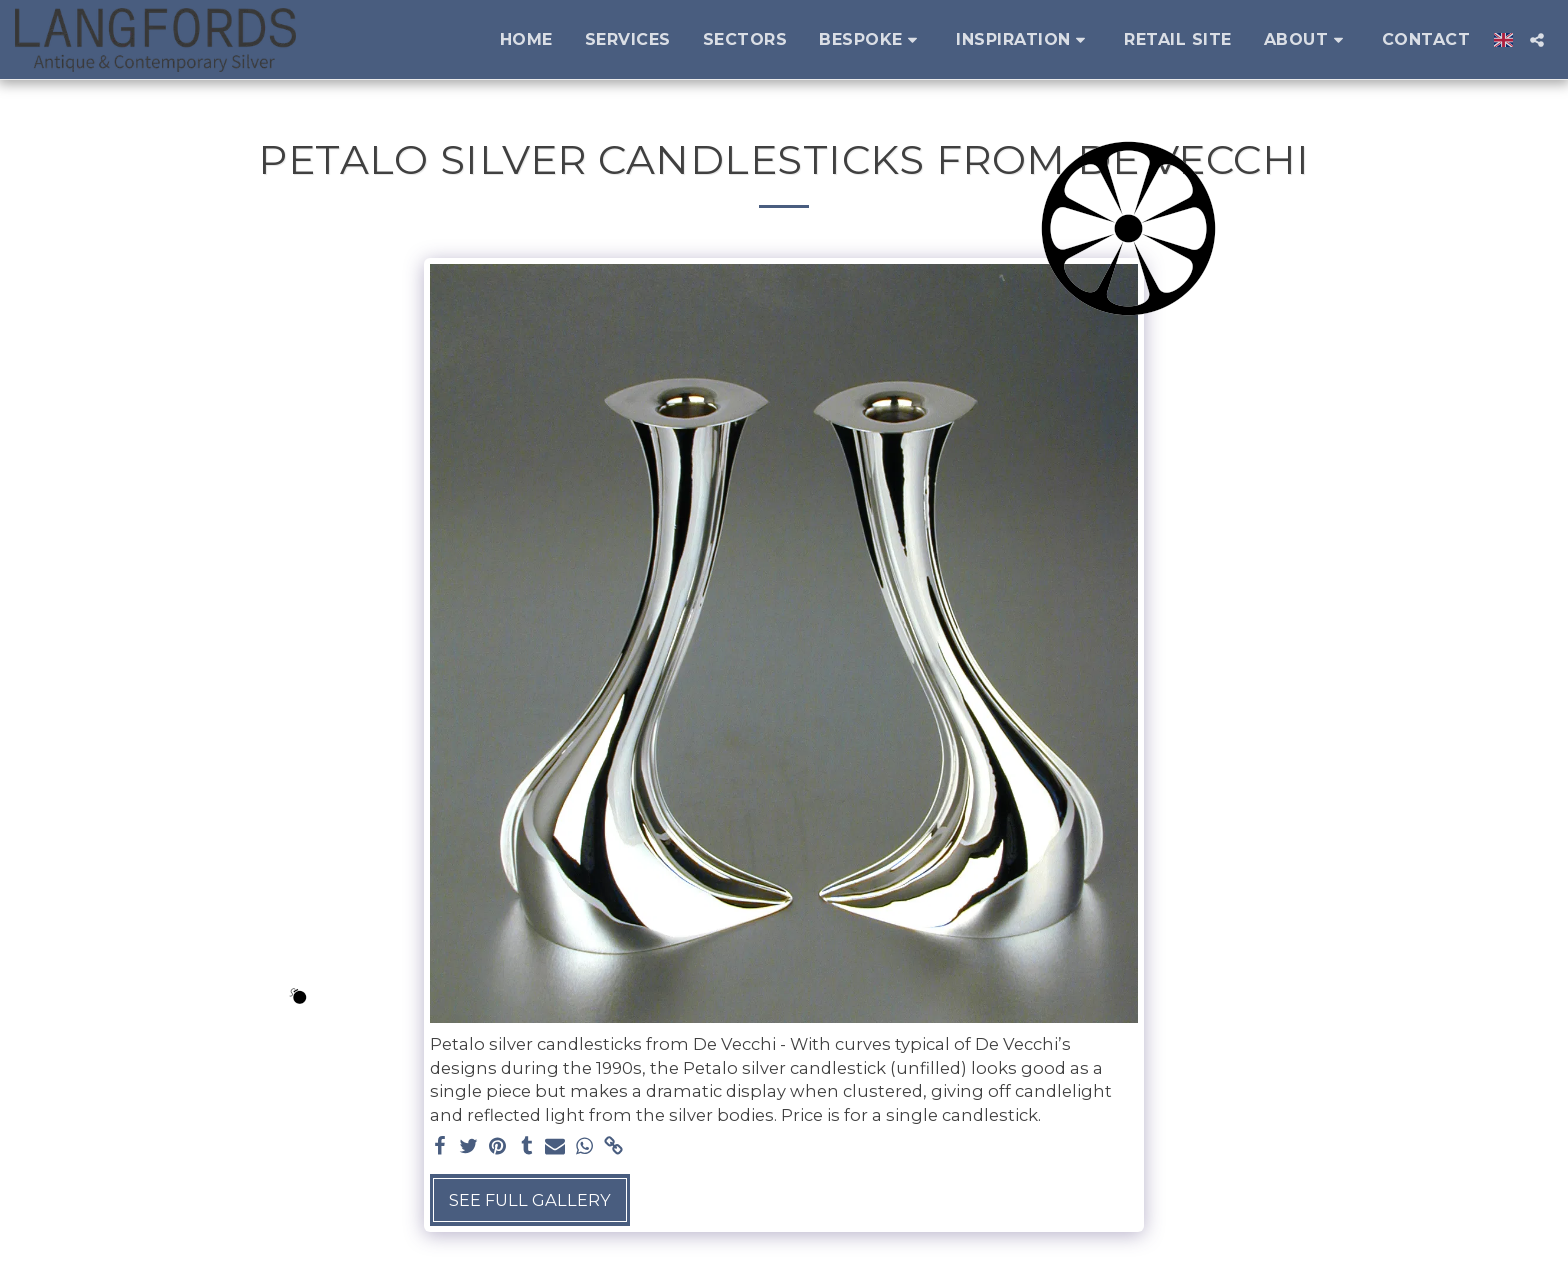 The image size is (1568, 1265). I want to click on citrus fruit category in a food or grocery app, so click(1128, 228).